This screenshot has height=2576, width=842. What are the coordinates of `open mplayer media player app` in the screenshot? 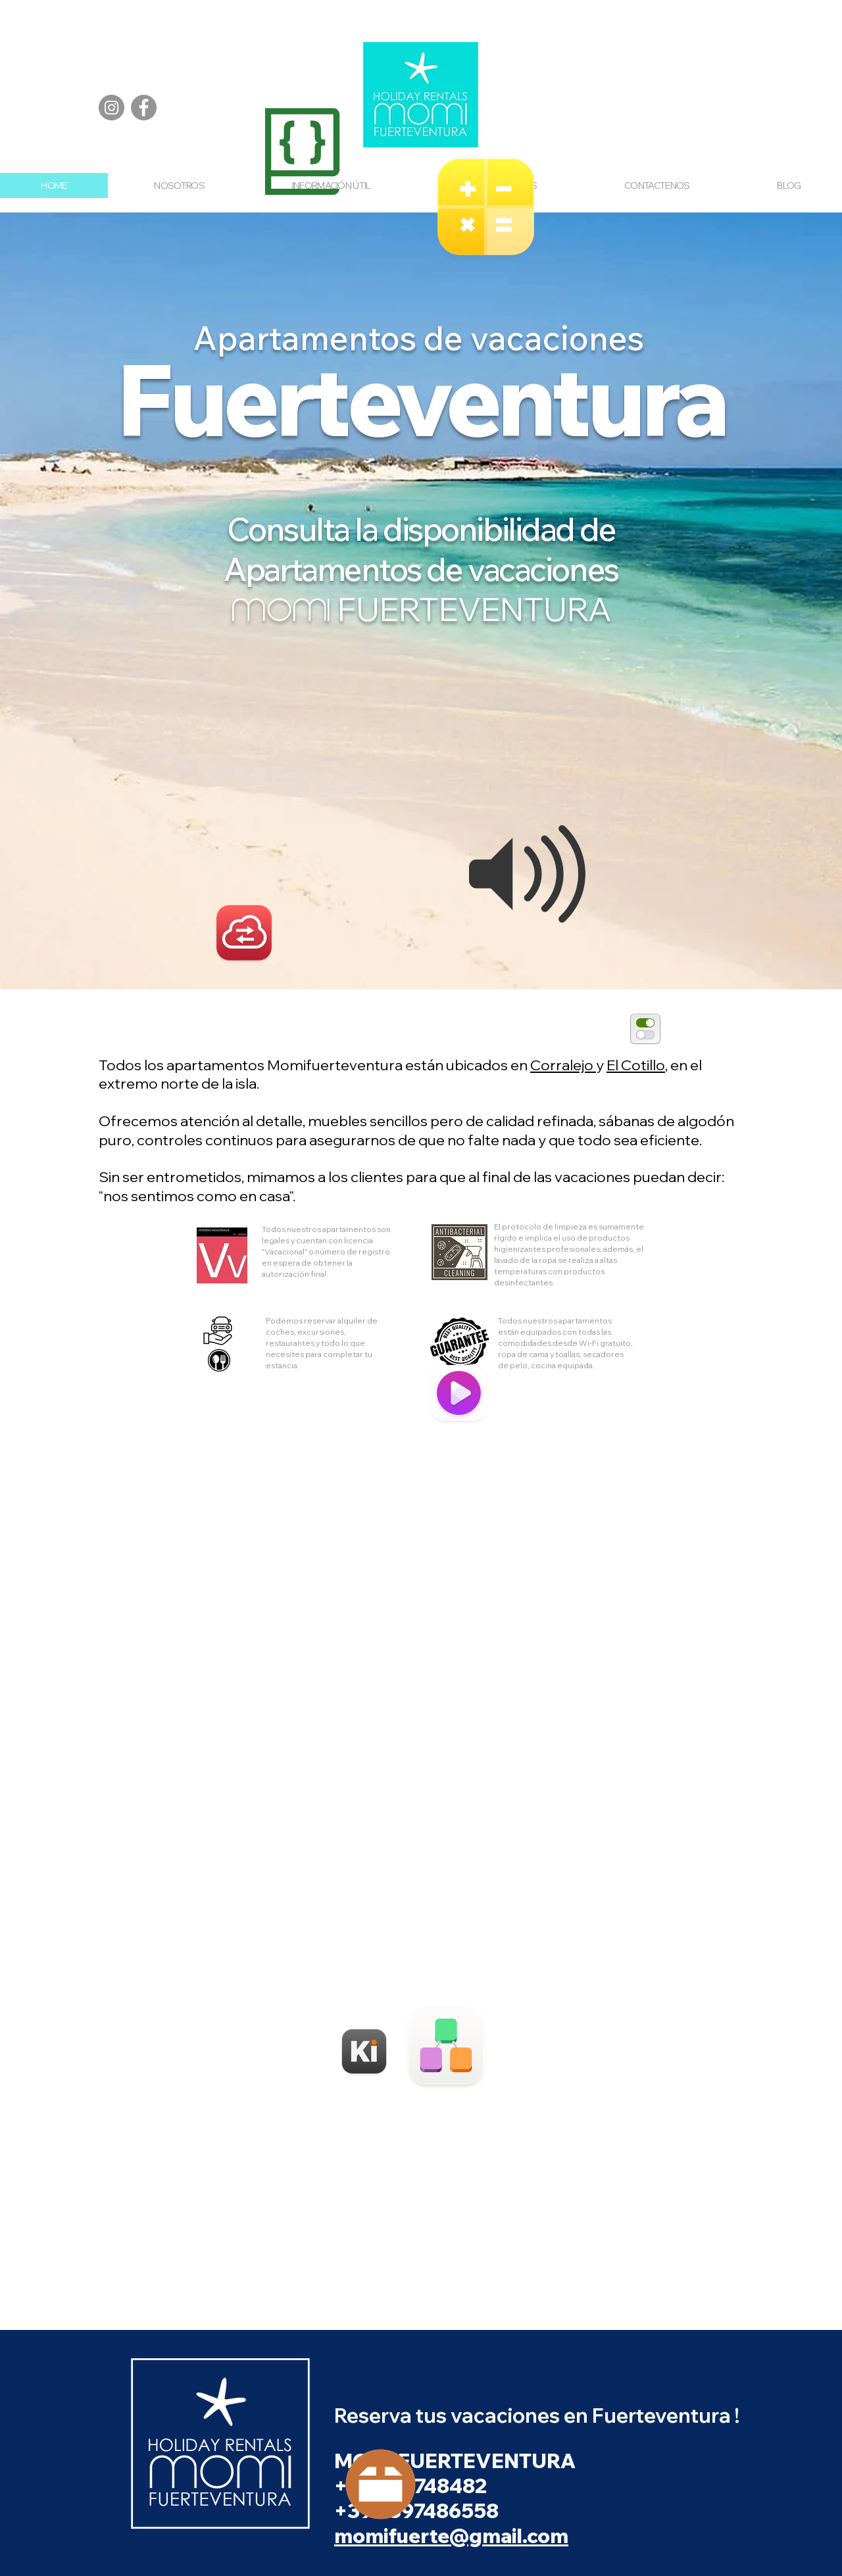 It's located at (458, 1393).